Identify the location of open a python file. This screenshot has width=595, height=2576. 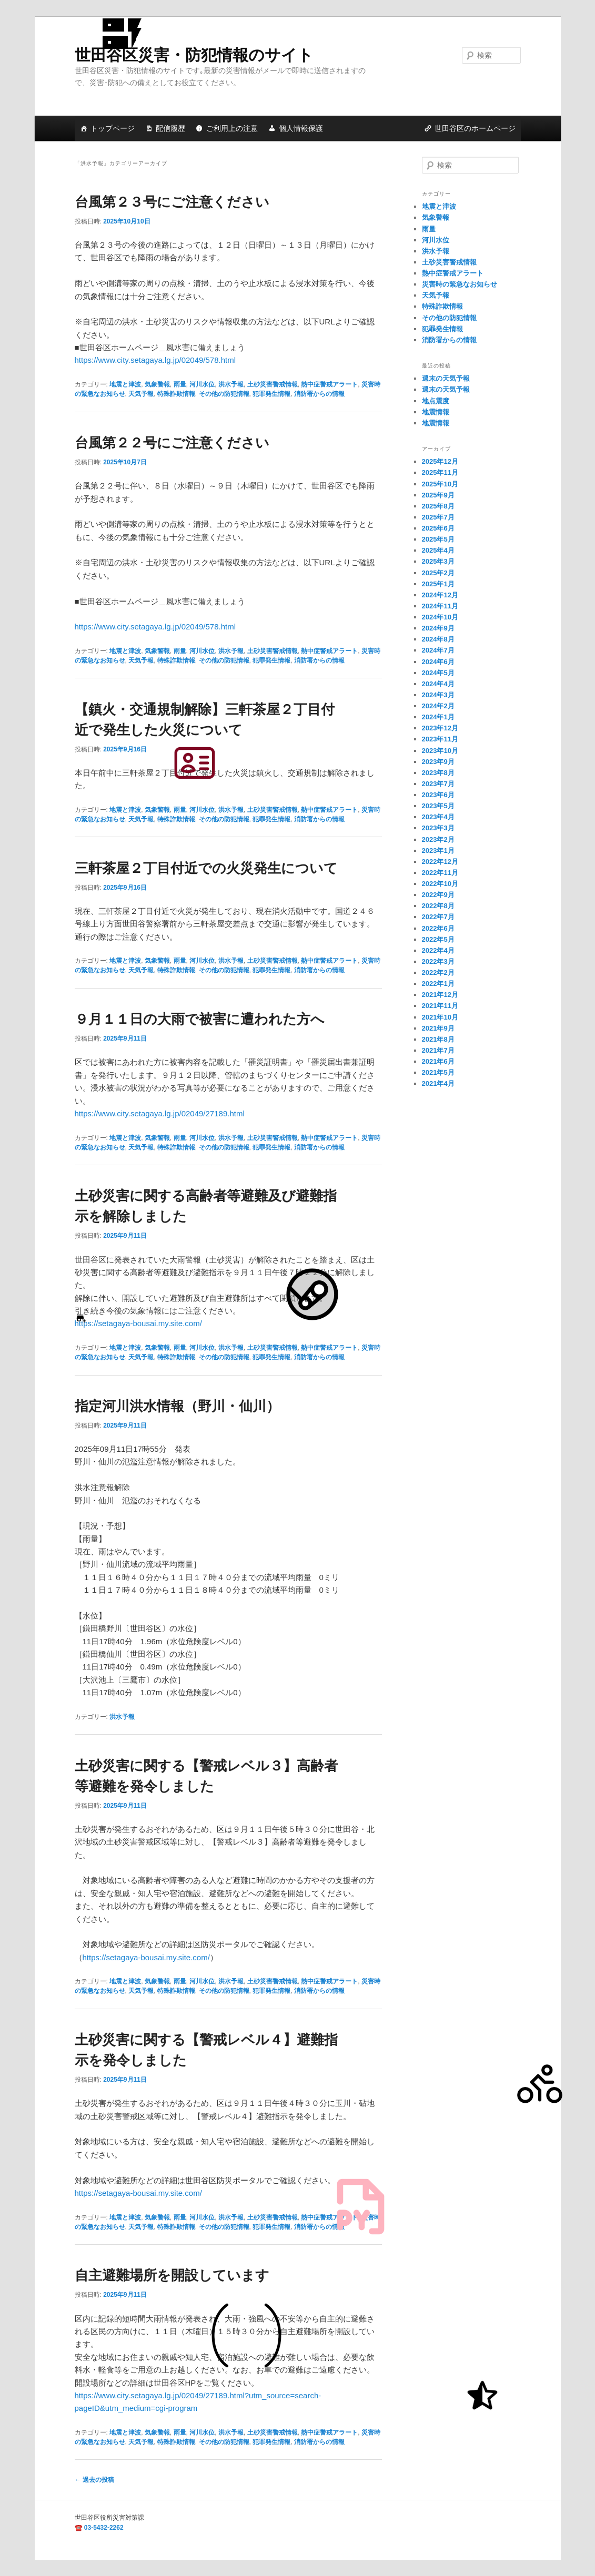
(360, 2206).